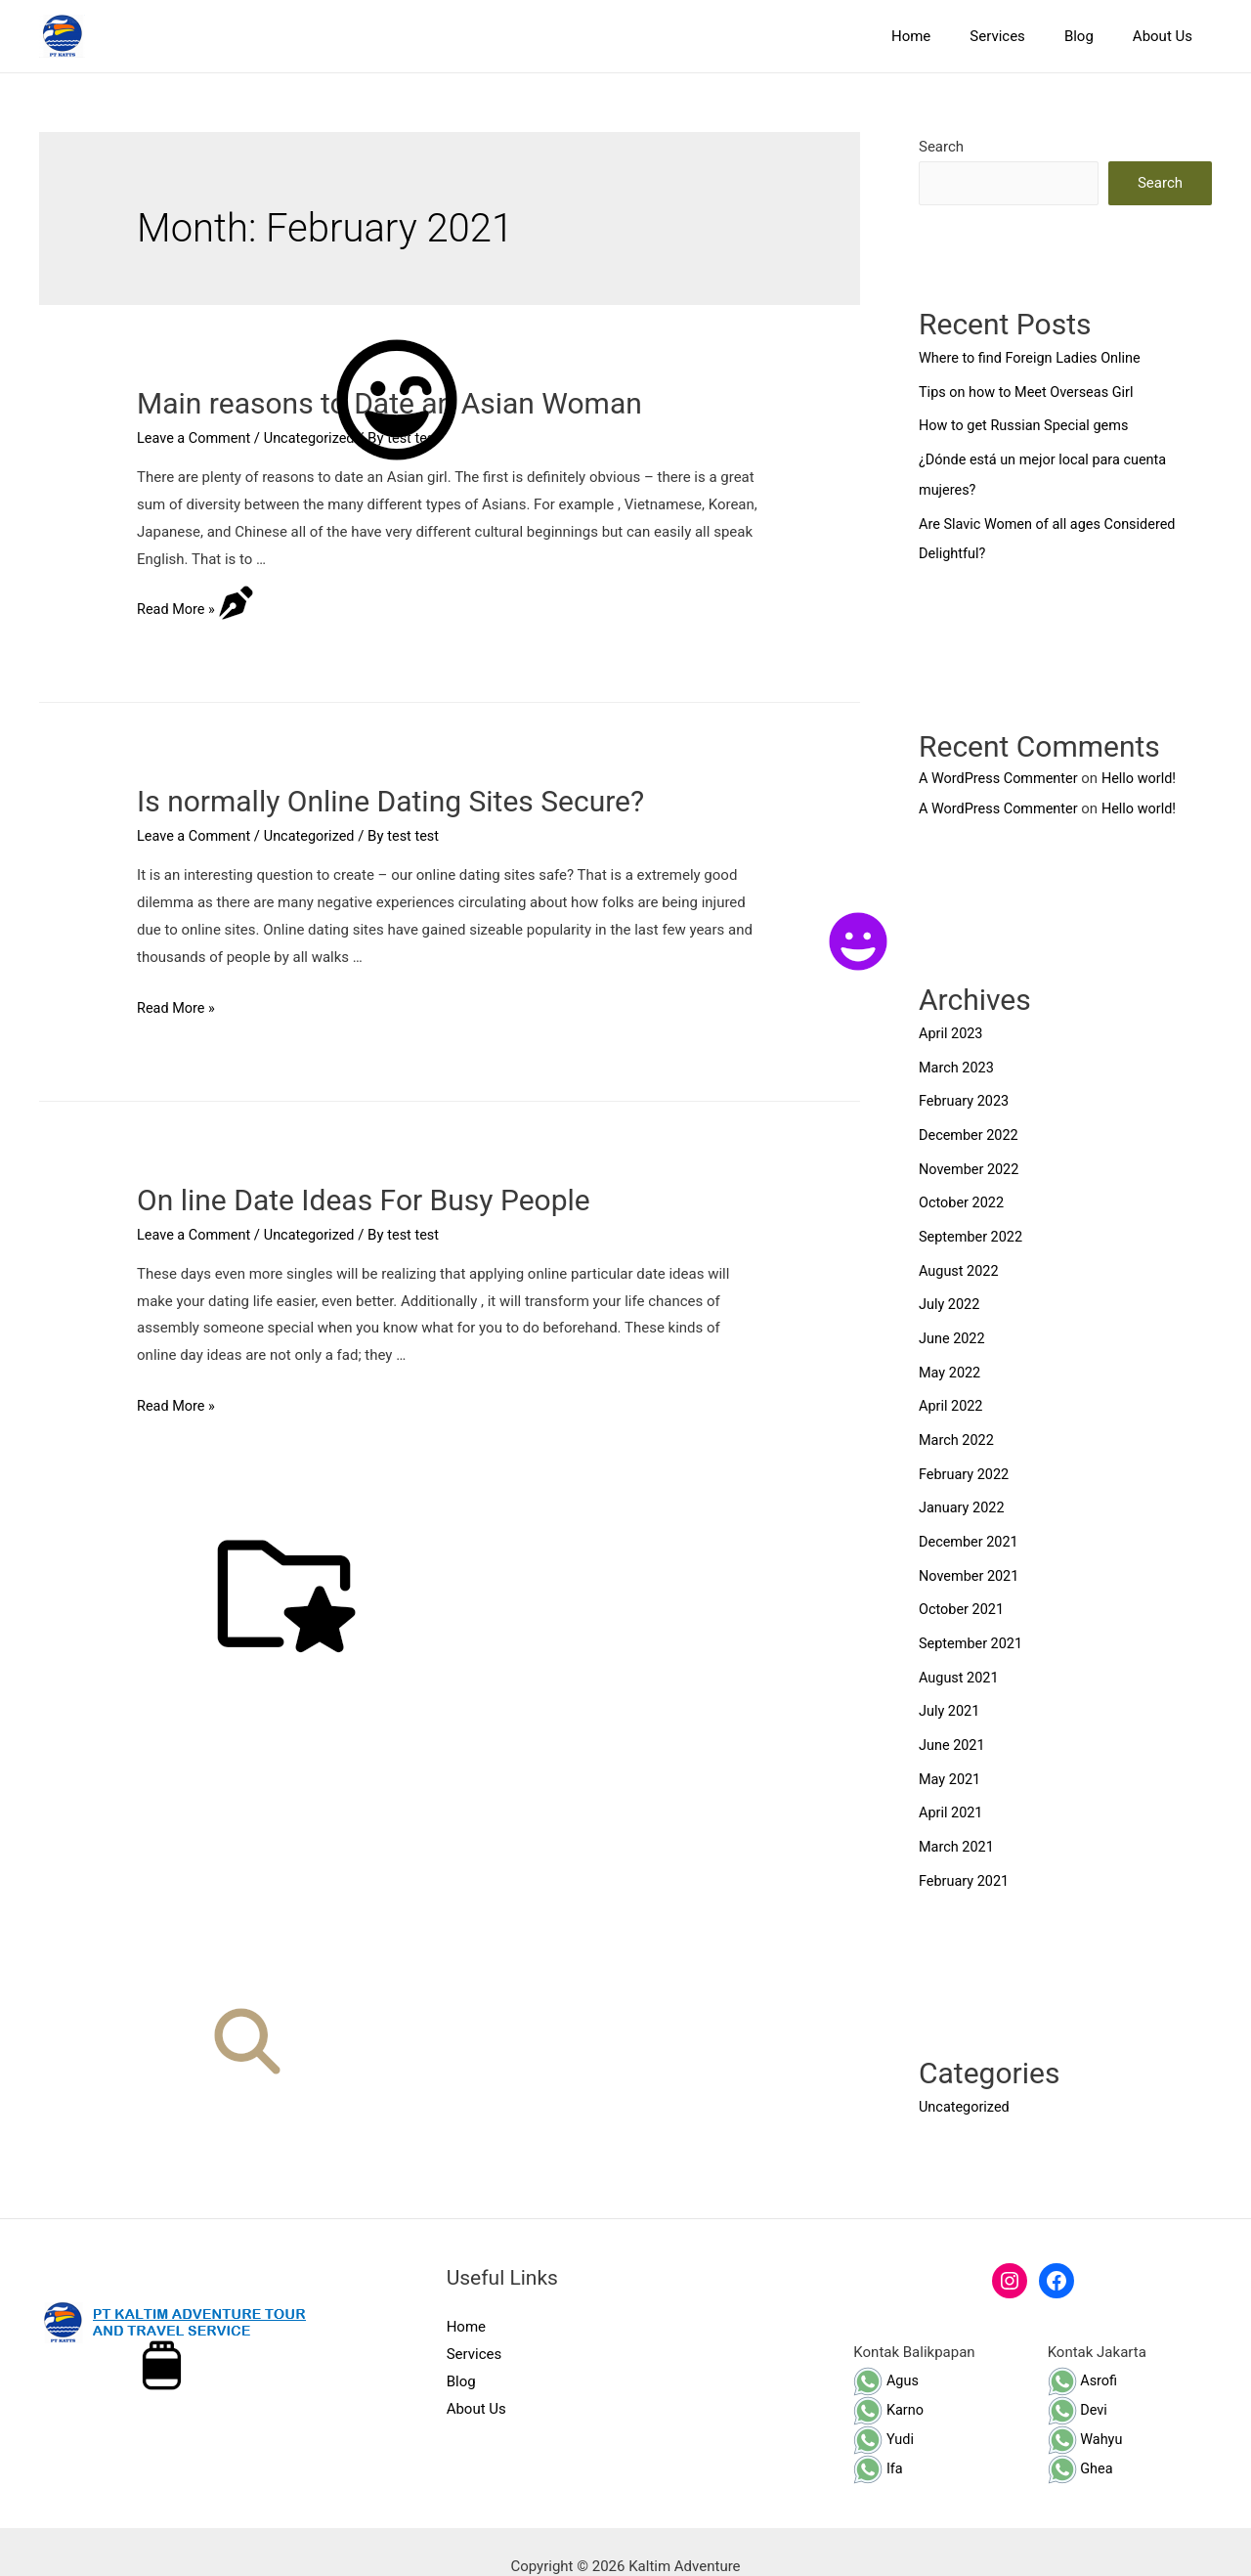  Describe the element at coordinates (397, 400) in the screenshot. I see `insert a winking emoji into text` at that location.